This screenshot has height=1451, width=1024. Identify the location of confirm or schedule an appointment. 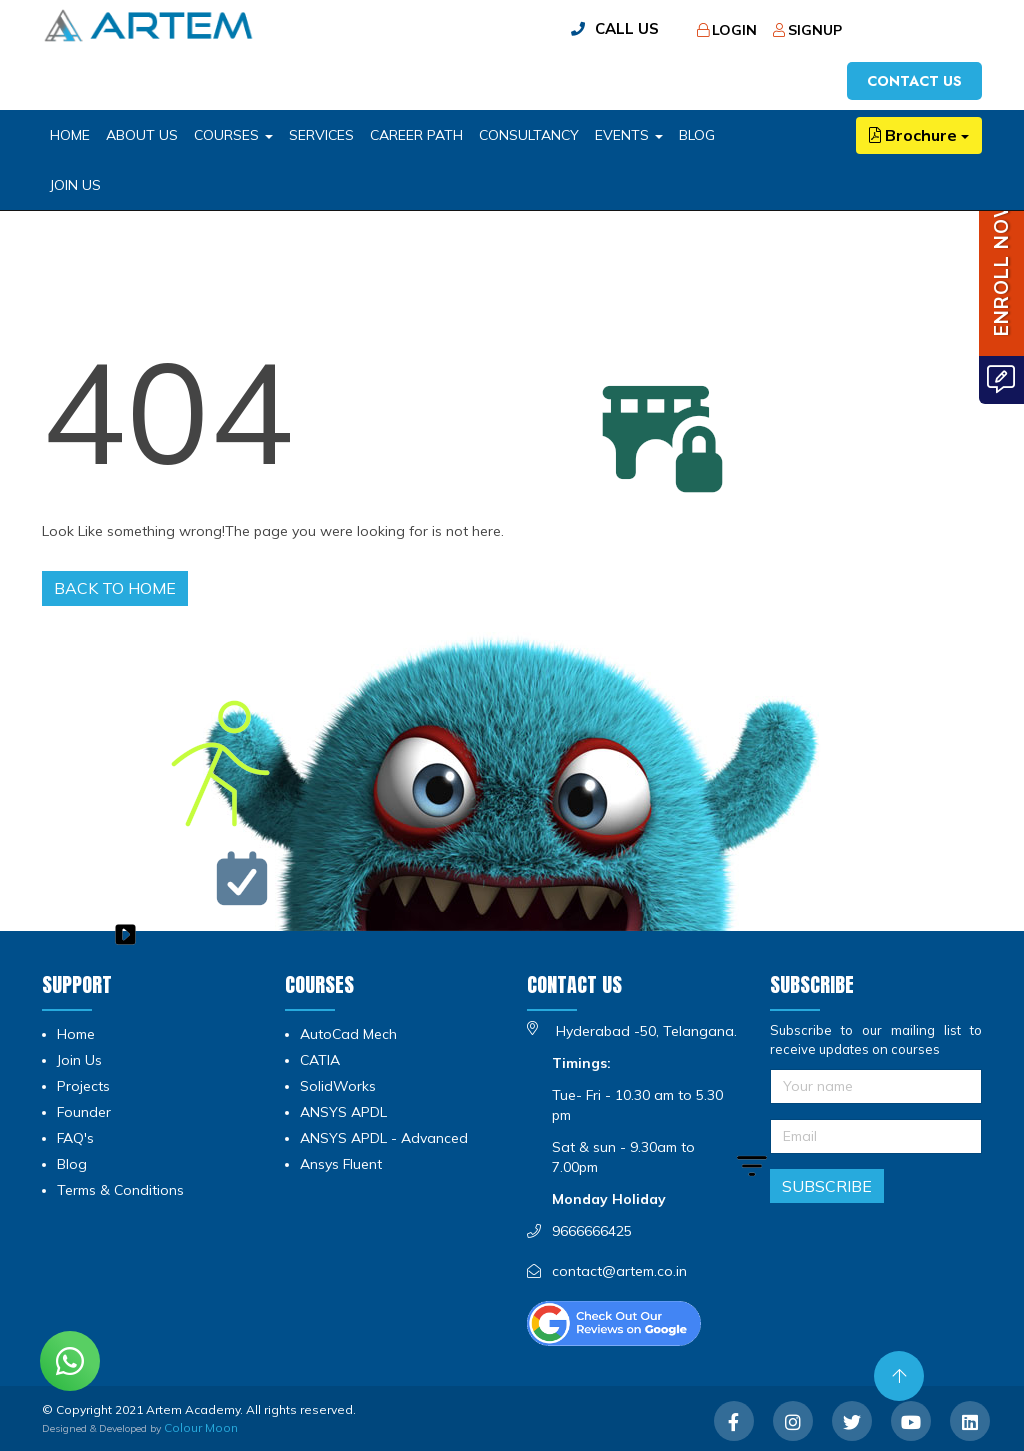
(242, 880).